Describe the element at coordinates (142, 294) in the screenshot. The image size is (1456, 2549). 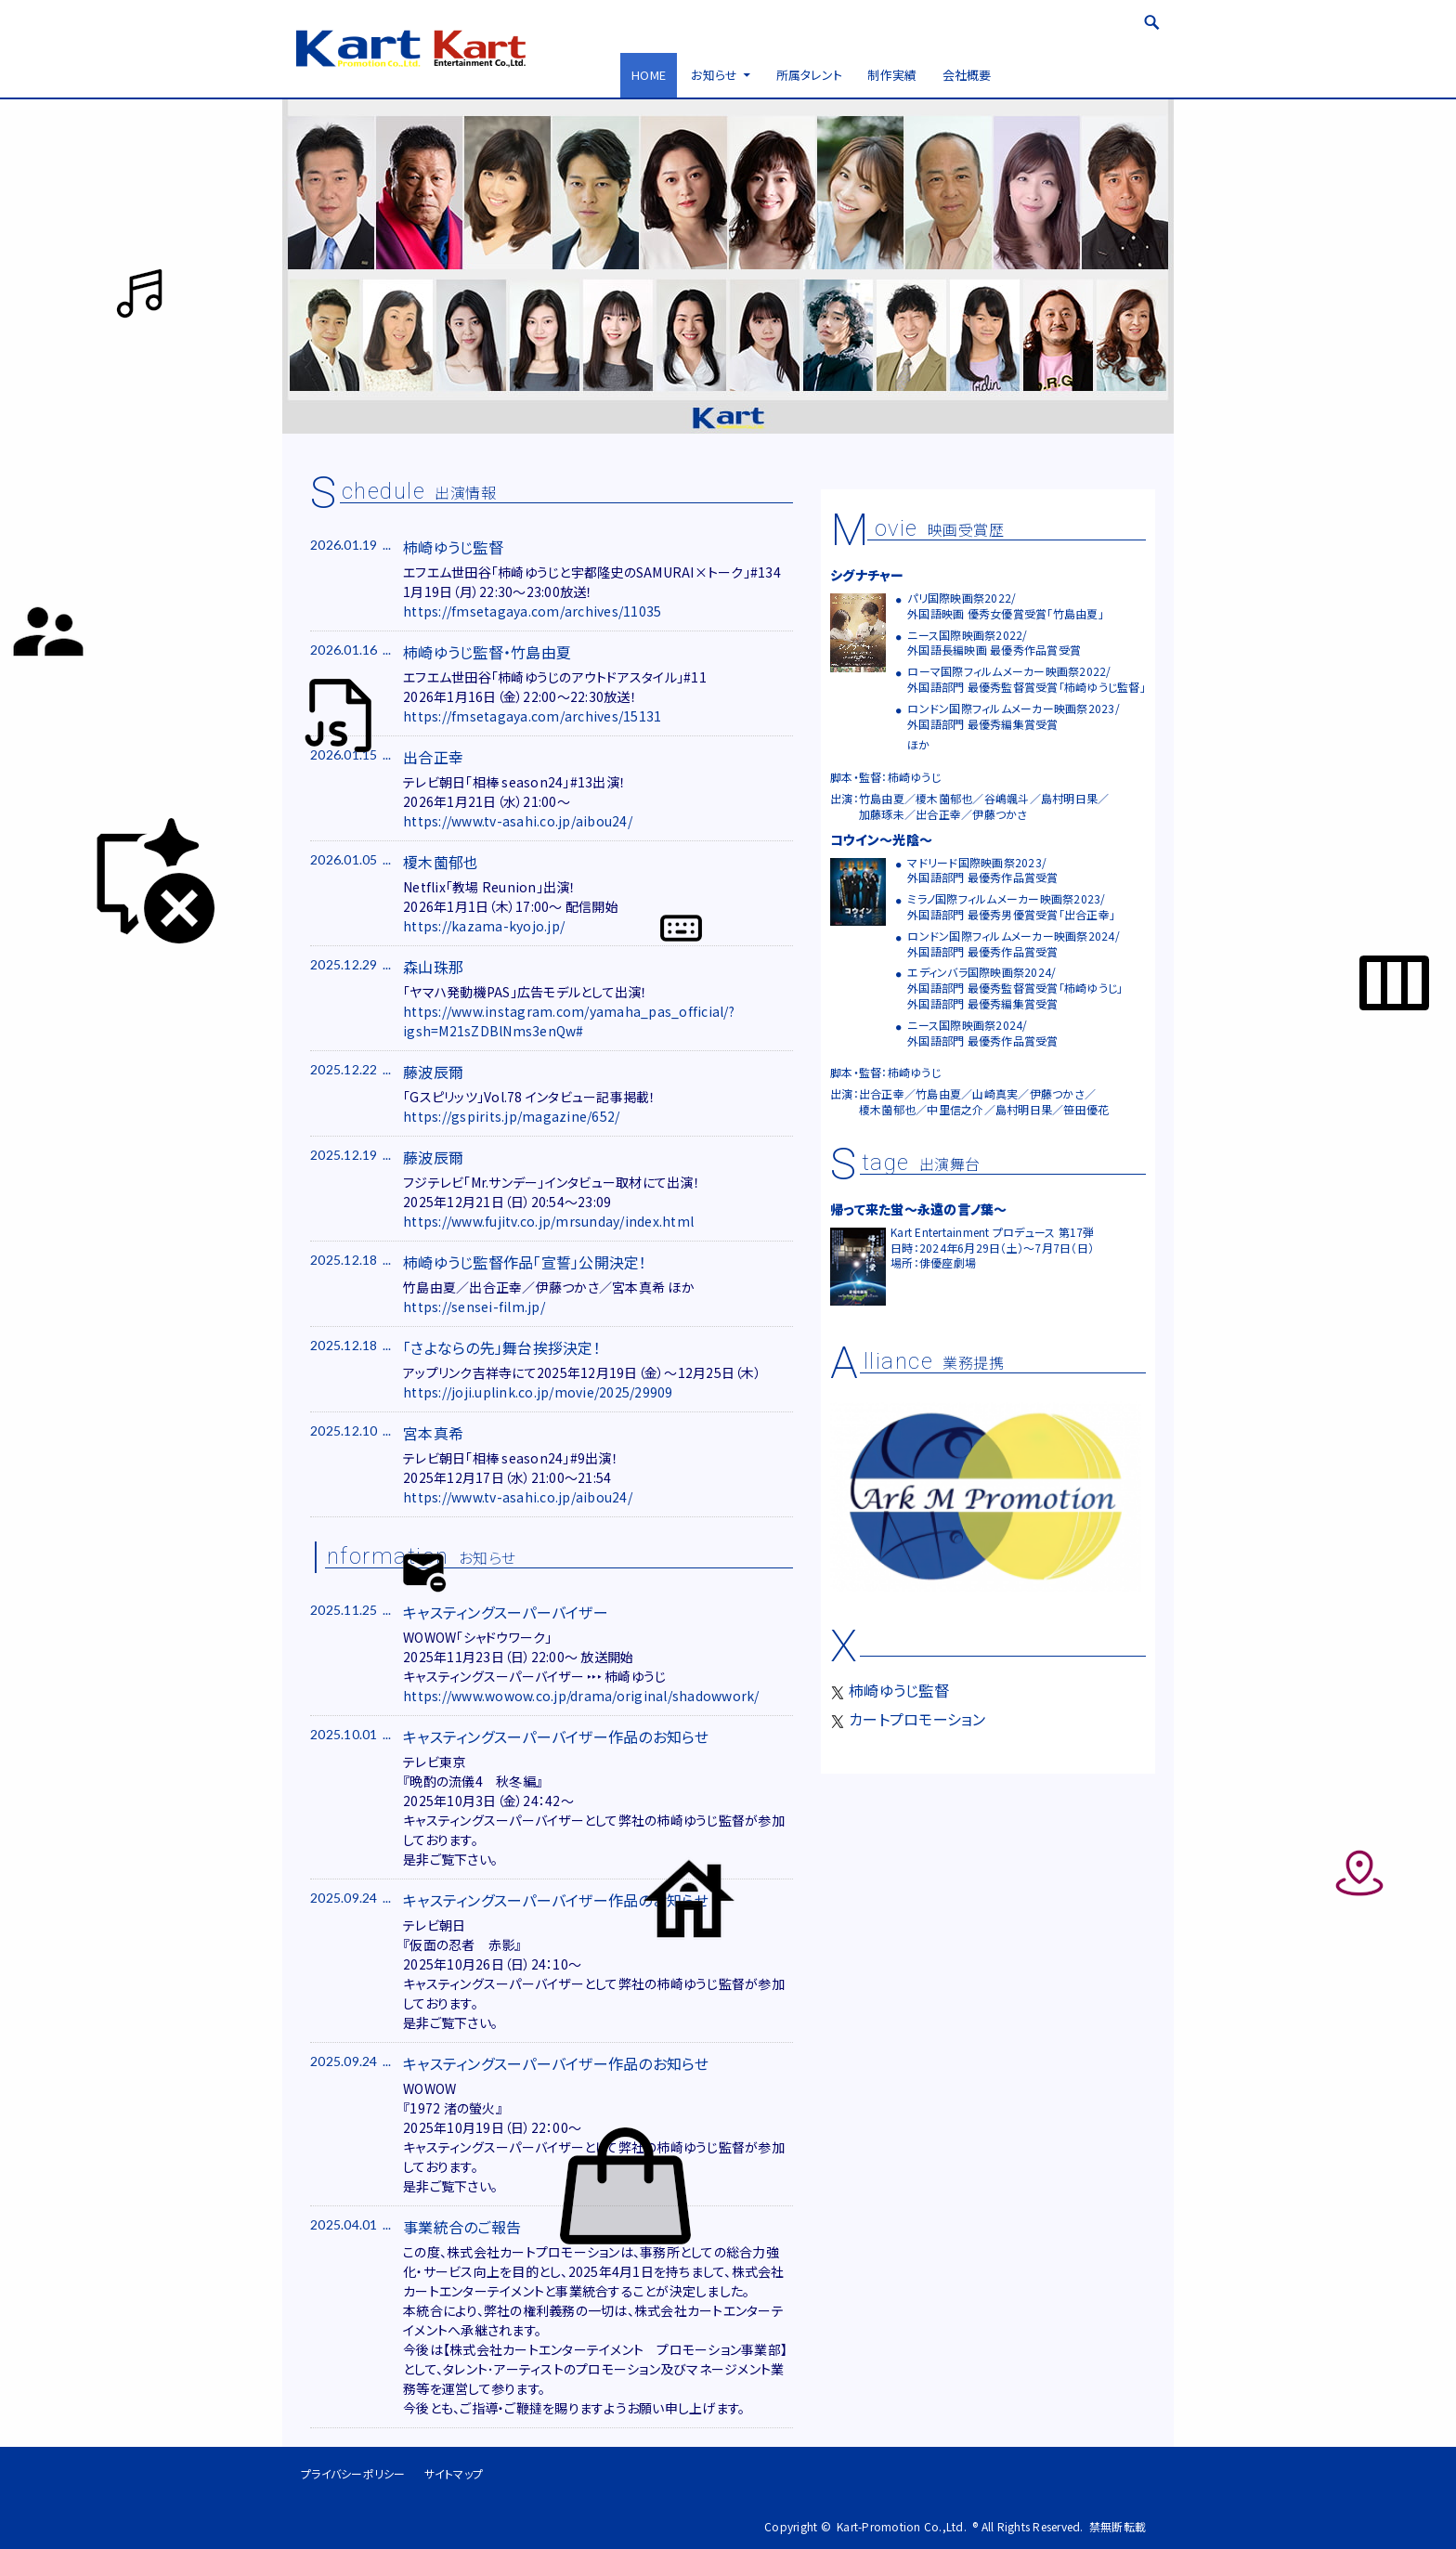
I see `access music library or player` at that location.